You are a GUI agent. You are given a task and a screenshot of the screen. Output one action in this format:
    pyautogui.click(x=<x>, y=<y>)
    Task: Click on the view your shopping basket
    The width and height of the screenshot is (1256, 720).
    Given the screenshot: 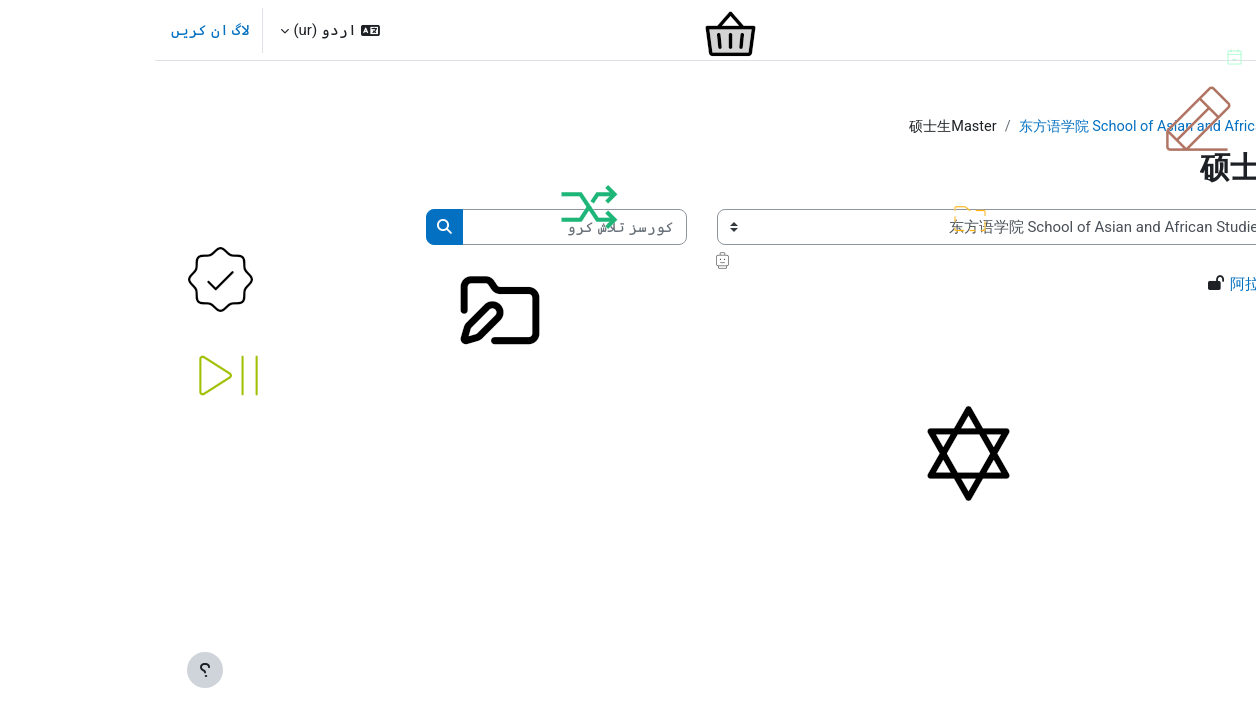 What is the action you would take?
    pyautogui.click(x=730, y=36)
    